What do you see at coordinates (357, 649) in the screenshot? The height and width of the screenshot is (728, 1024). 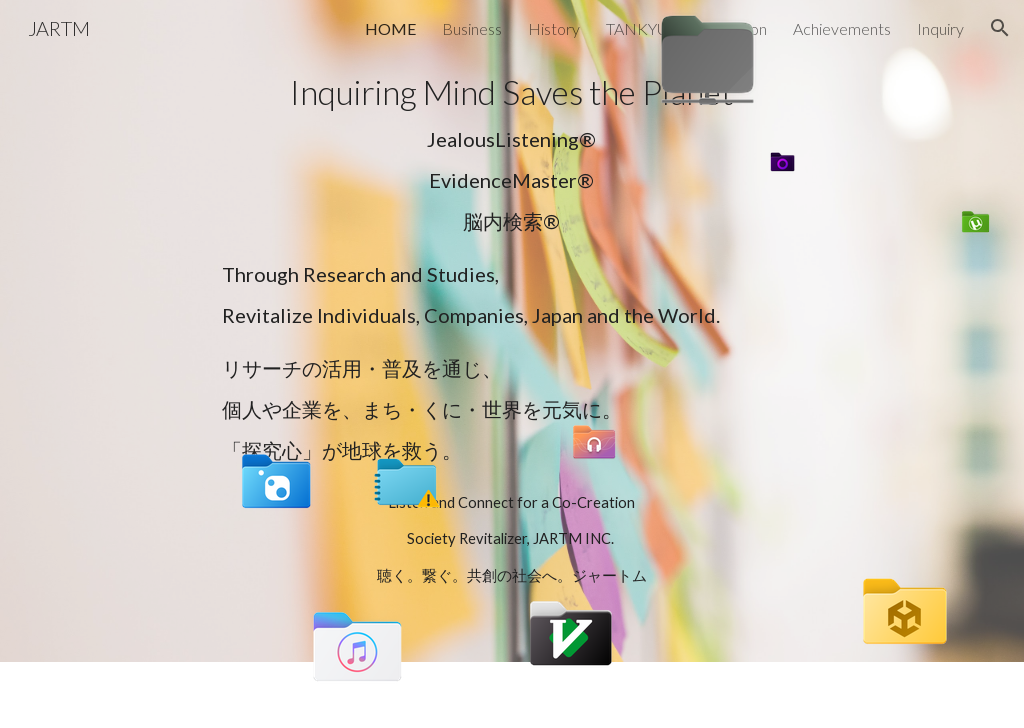 I see `open folder containing apple music files` at bounding box center [357, 649].